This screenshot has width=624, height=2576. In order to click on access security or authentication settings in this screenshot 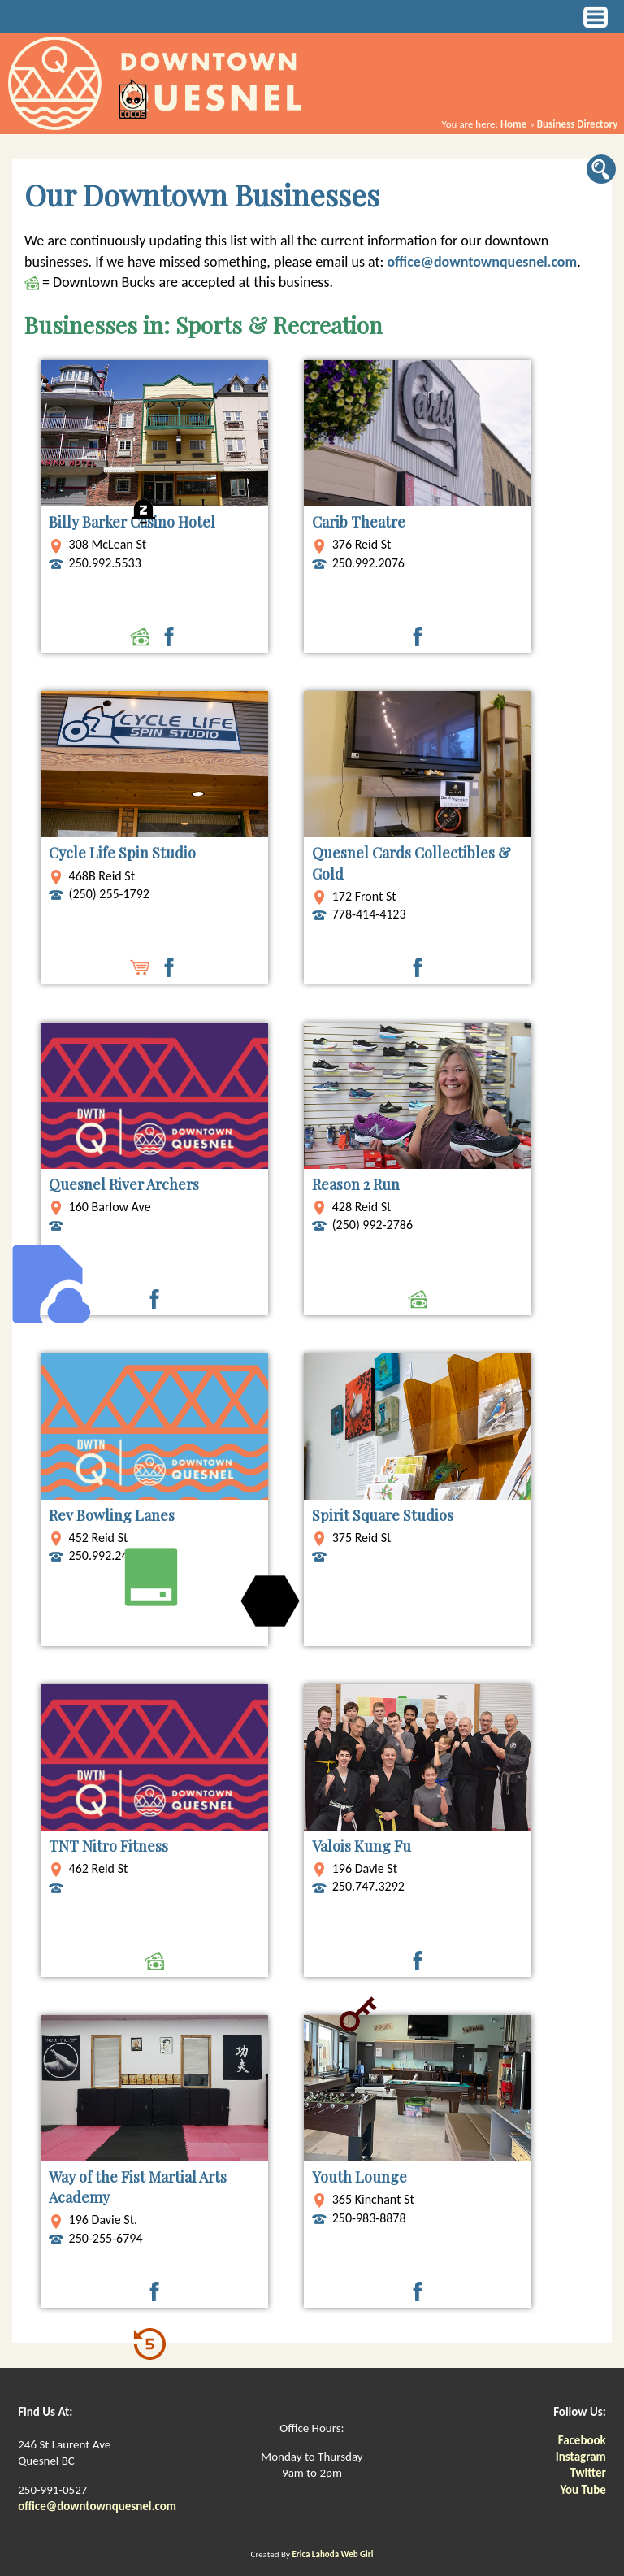, I will do `click(358, 2013)`.